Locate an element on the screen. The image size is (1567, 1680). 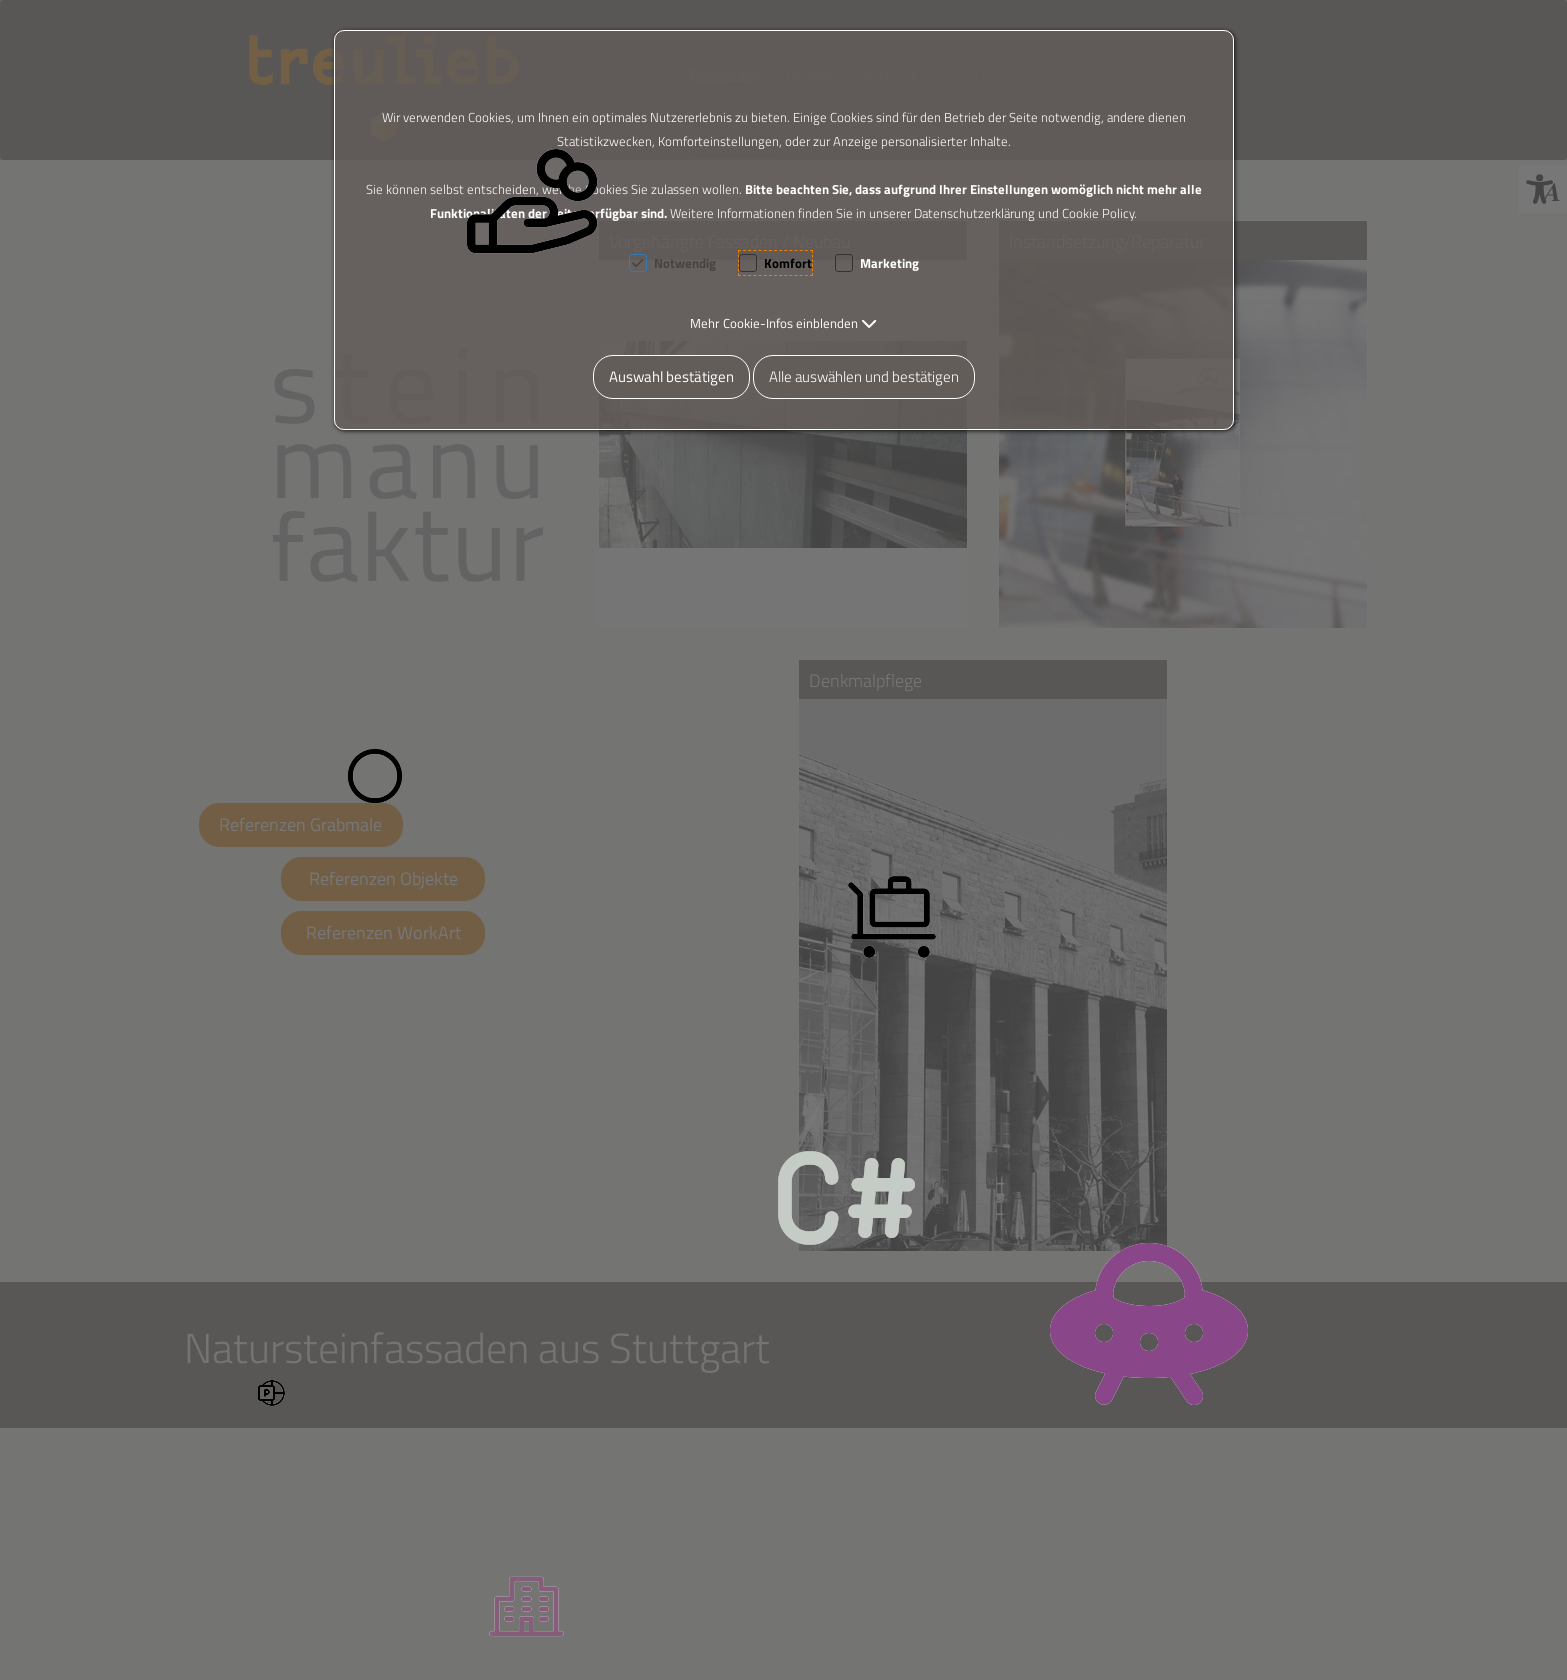
view luggage or baggage information is located at coordinates (890, 915).